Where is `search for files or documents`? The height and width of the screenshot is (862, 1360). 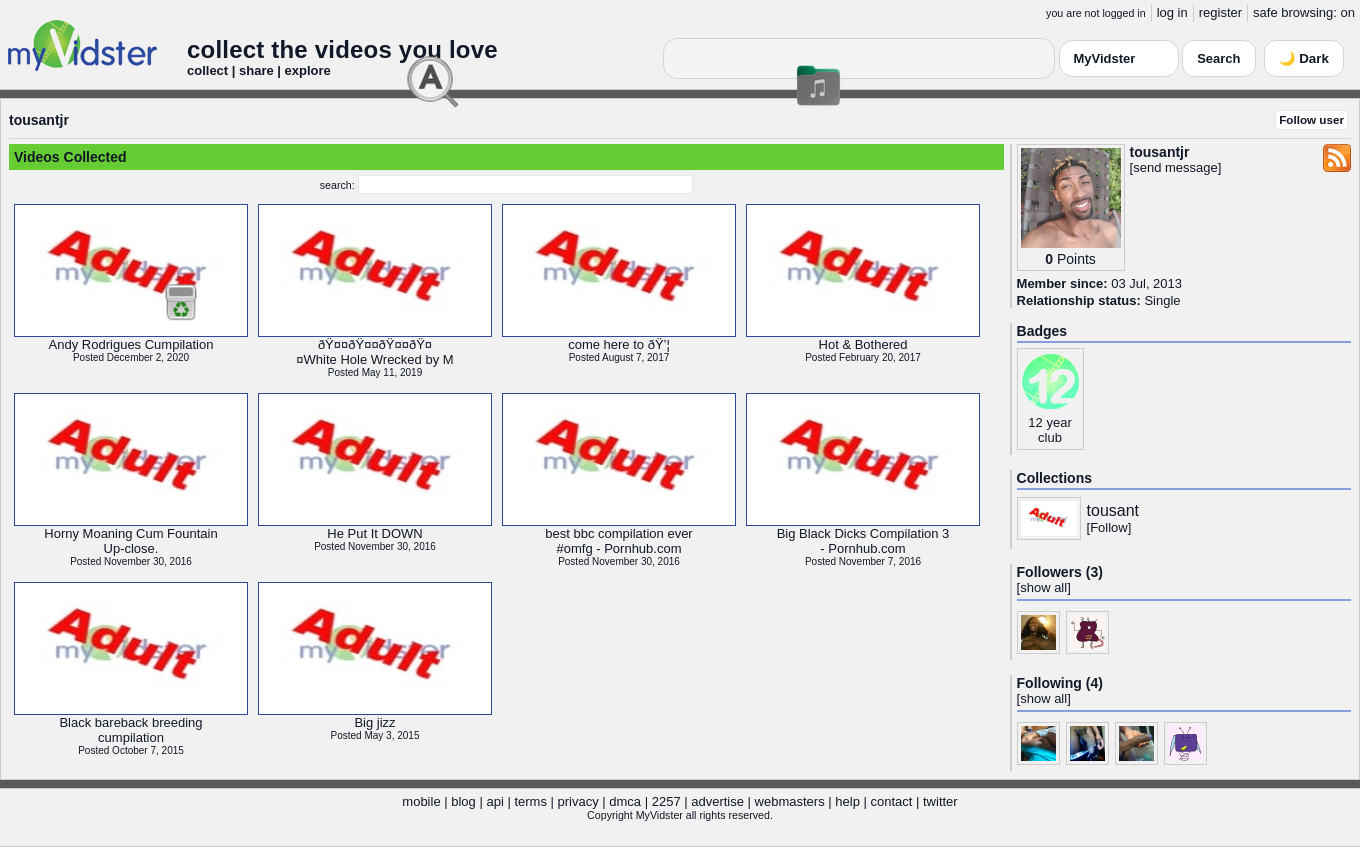
search for files or documents is located at coordinates (433, 82).